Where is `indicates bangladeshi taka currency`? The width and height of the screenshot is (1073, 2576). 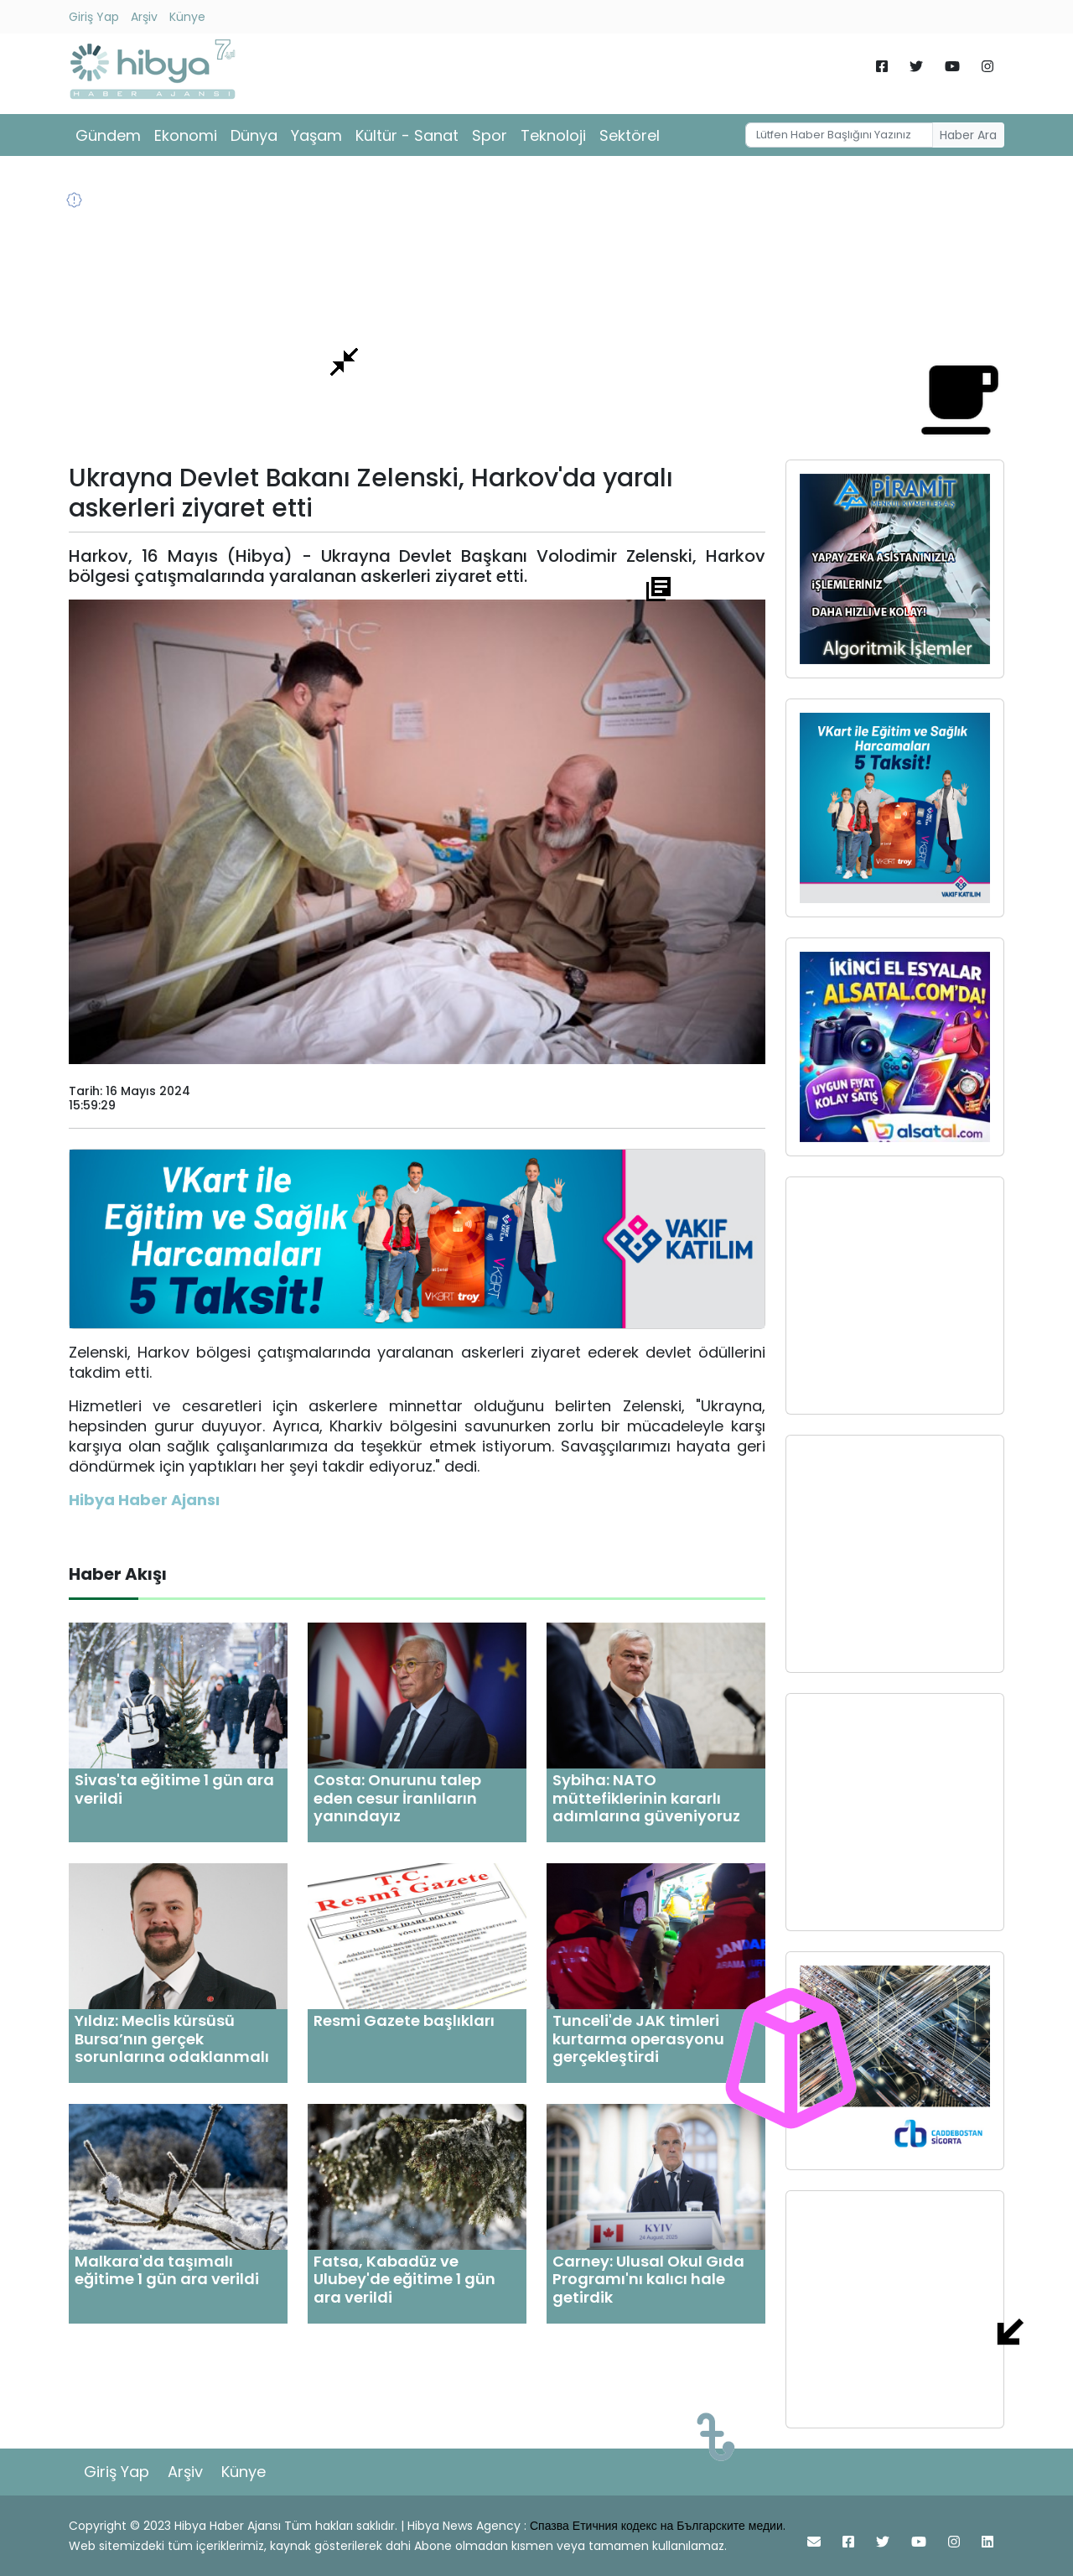
indicates bangladeshi taka currency is located at coordinates (715, 2437).